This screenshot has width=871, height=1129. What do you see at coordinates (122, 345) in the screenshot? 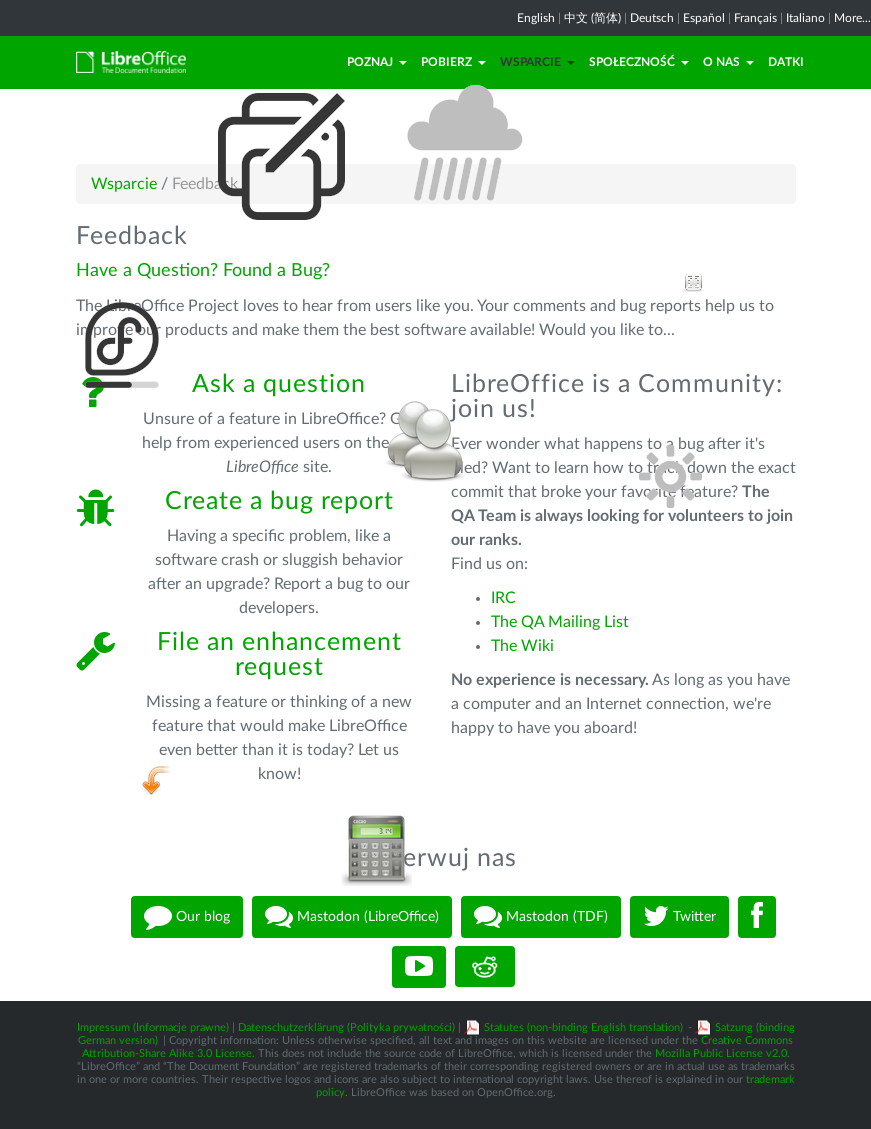
I see `launch fedora linux installer` at bounding box center [122, 345].